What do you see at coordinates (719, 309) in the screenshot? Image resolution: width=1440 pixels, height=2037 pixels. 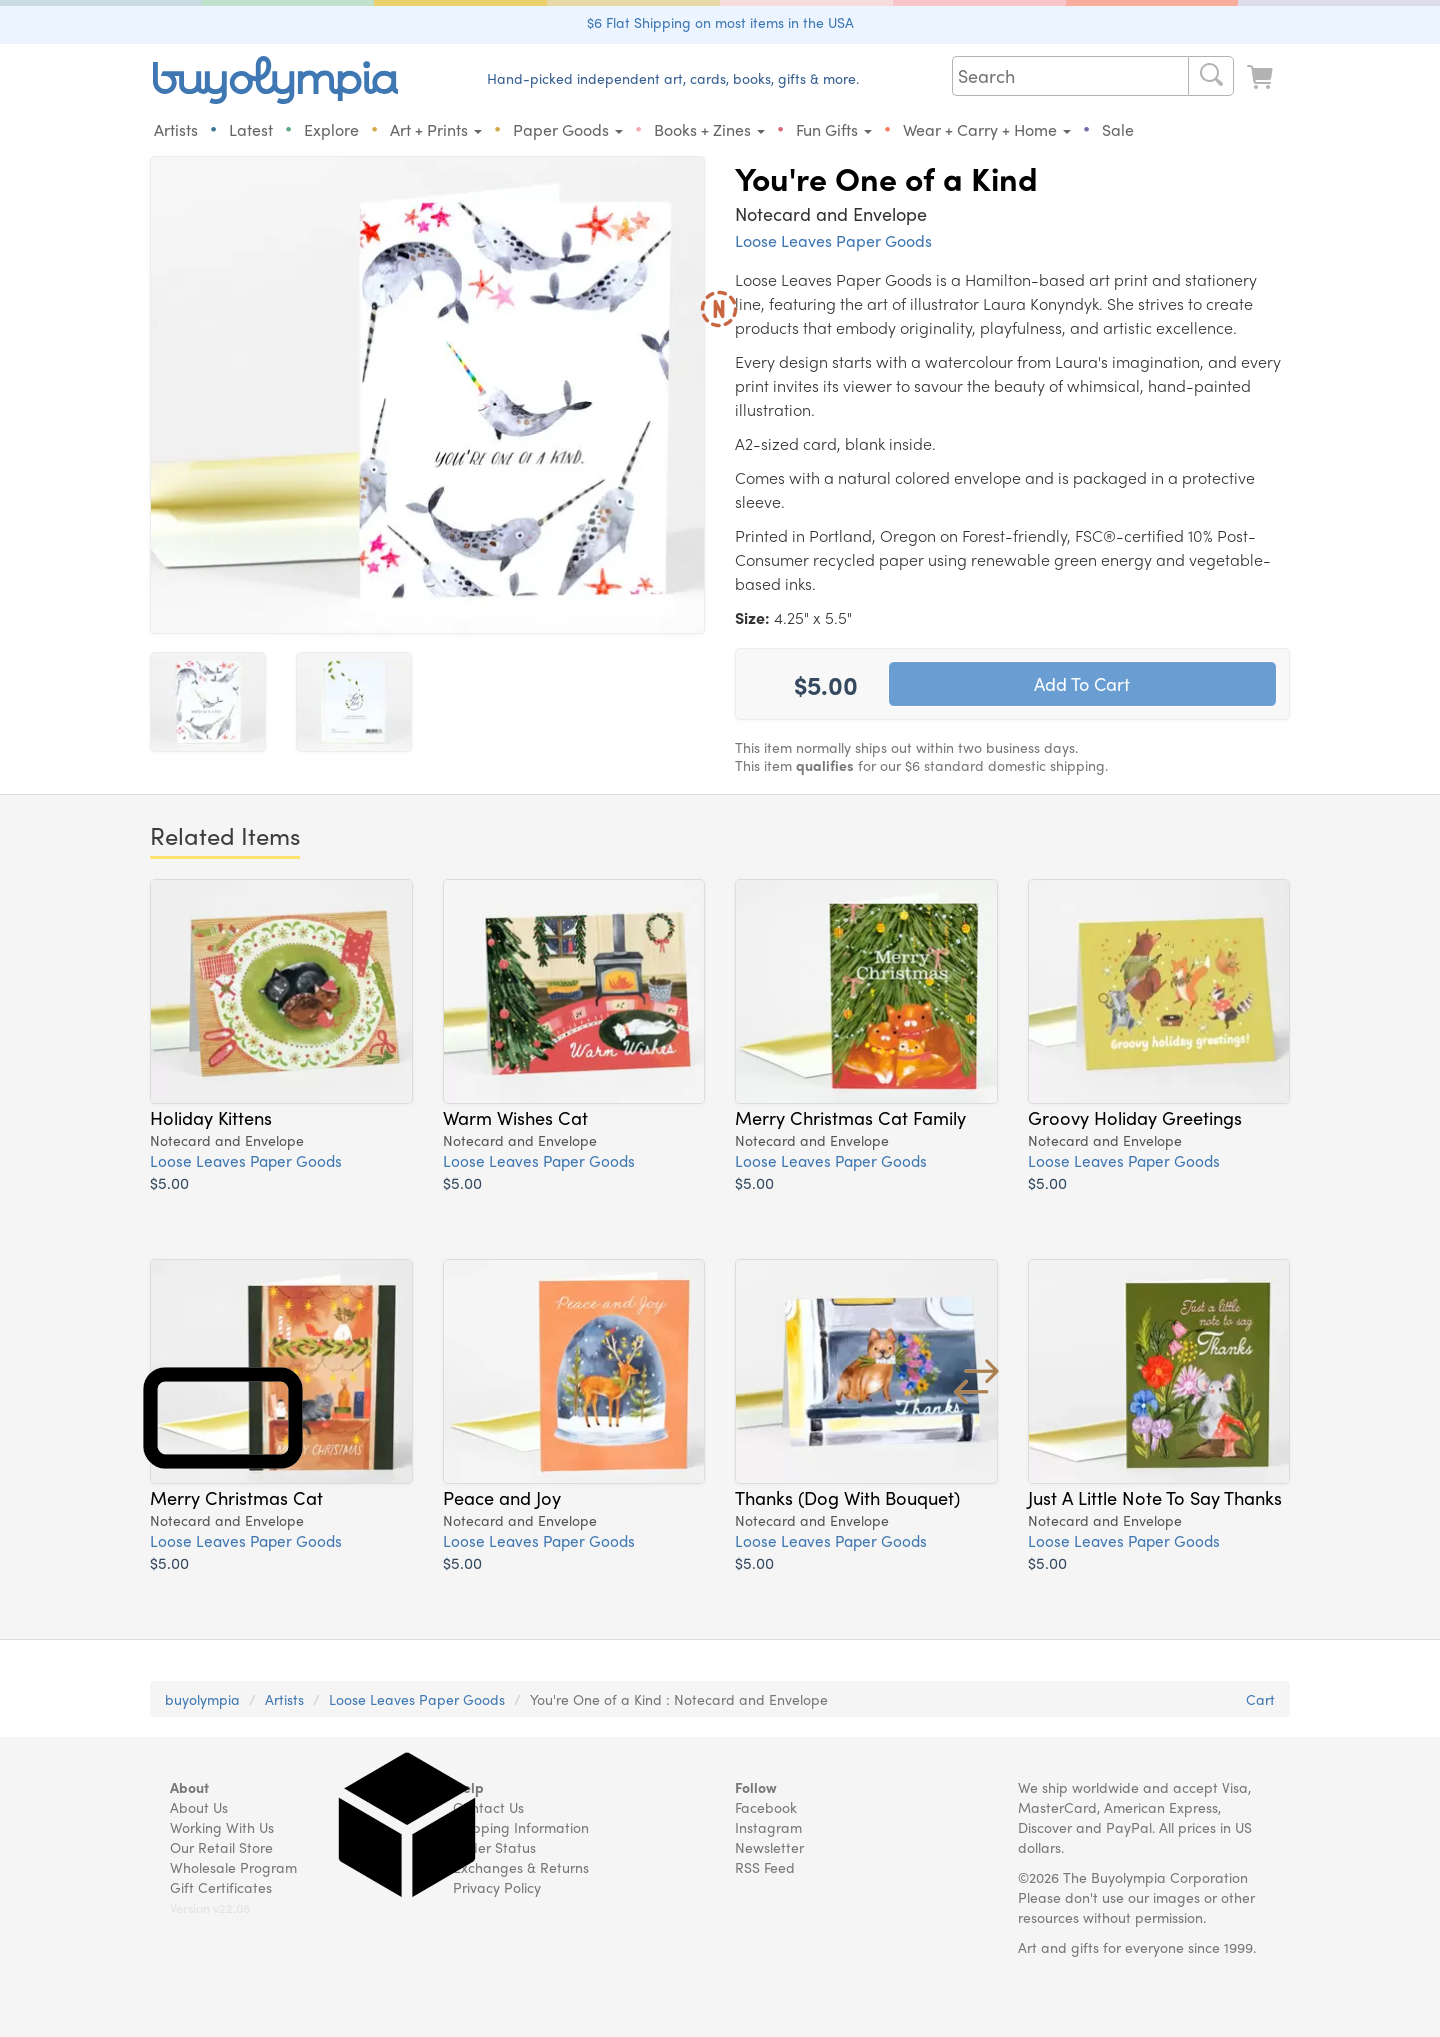 I see `indicates a draft or pending status for an item` at bounding box center [719, 309].